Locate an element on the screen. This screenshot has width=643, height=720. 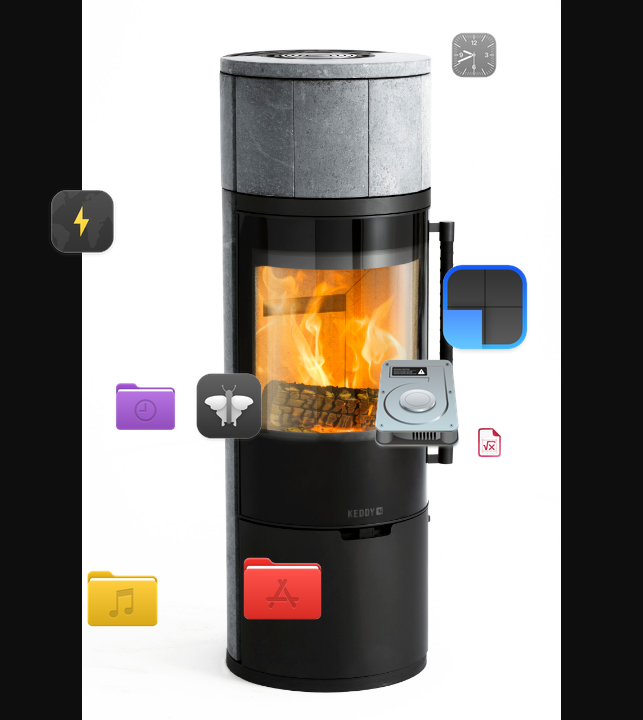
open templates folder is located at coordinates (282, 588).